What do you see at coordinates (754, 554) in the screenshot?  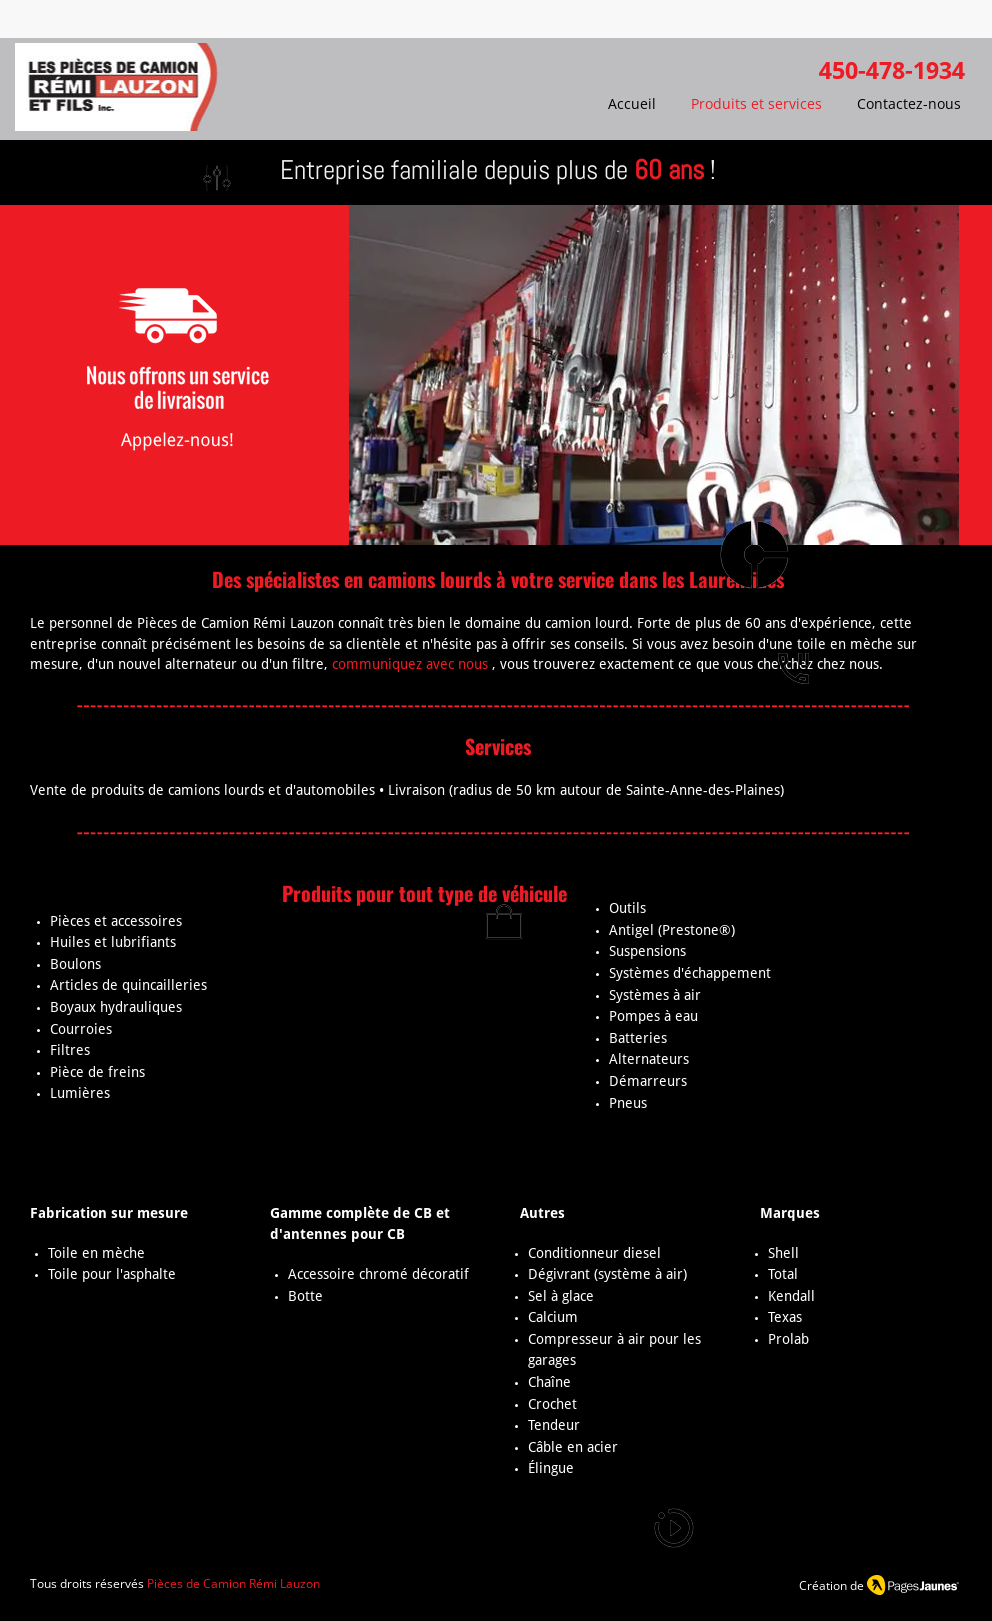 I see `view analytics or statistics breakdown` at bounding box center [754, 554].